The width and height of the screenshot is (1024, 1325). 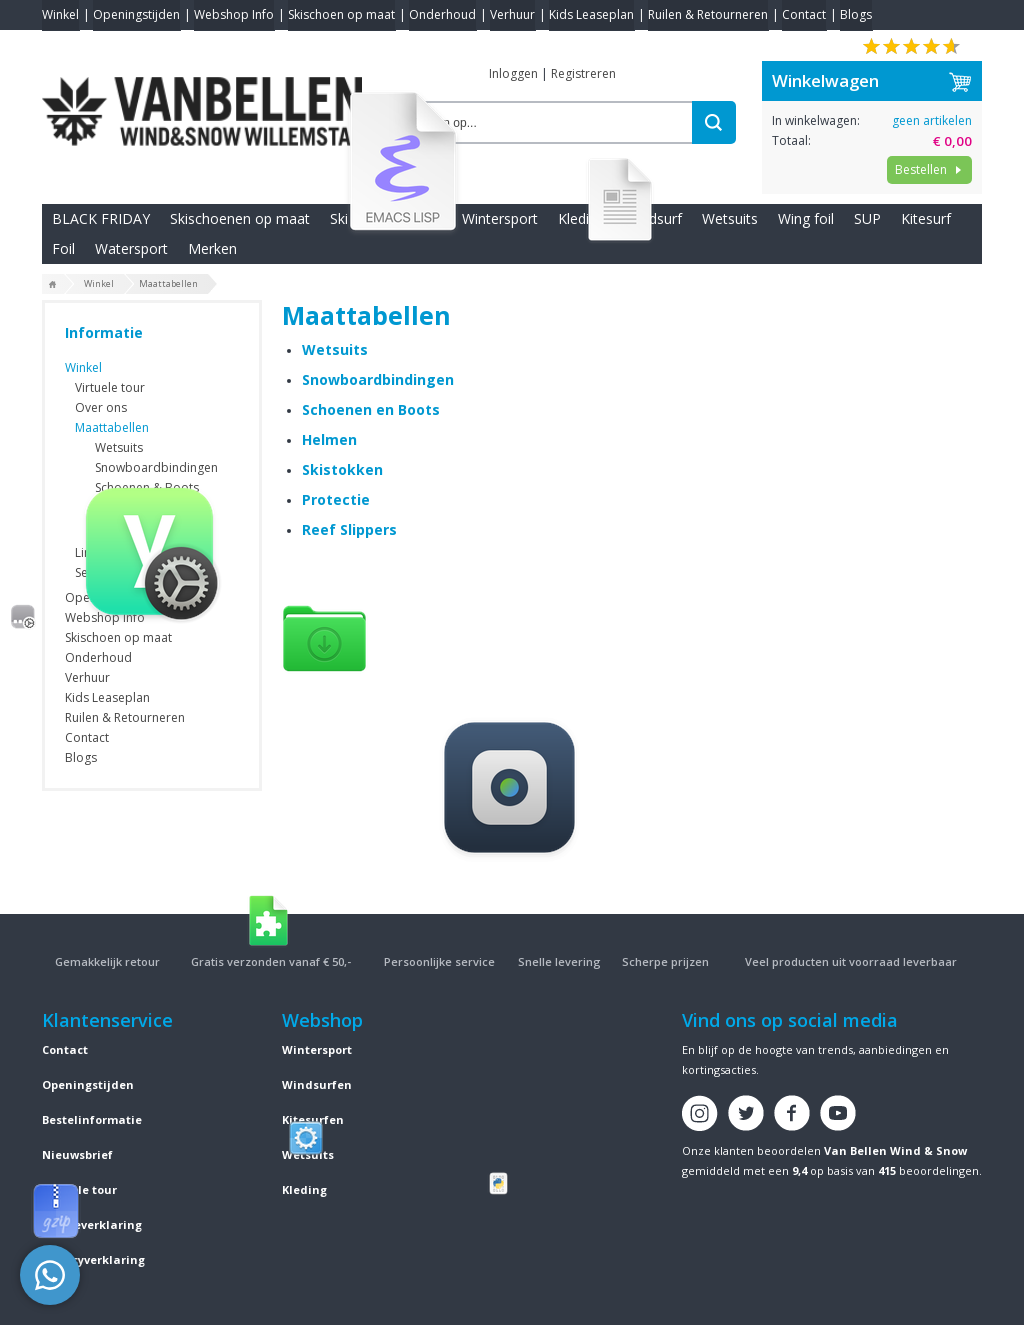 I want to click on an add-on or extension file type, so click(x=268, y=921).